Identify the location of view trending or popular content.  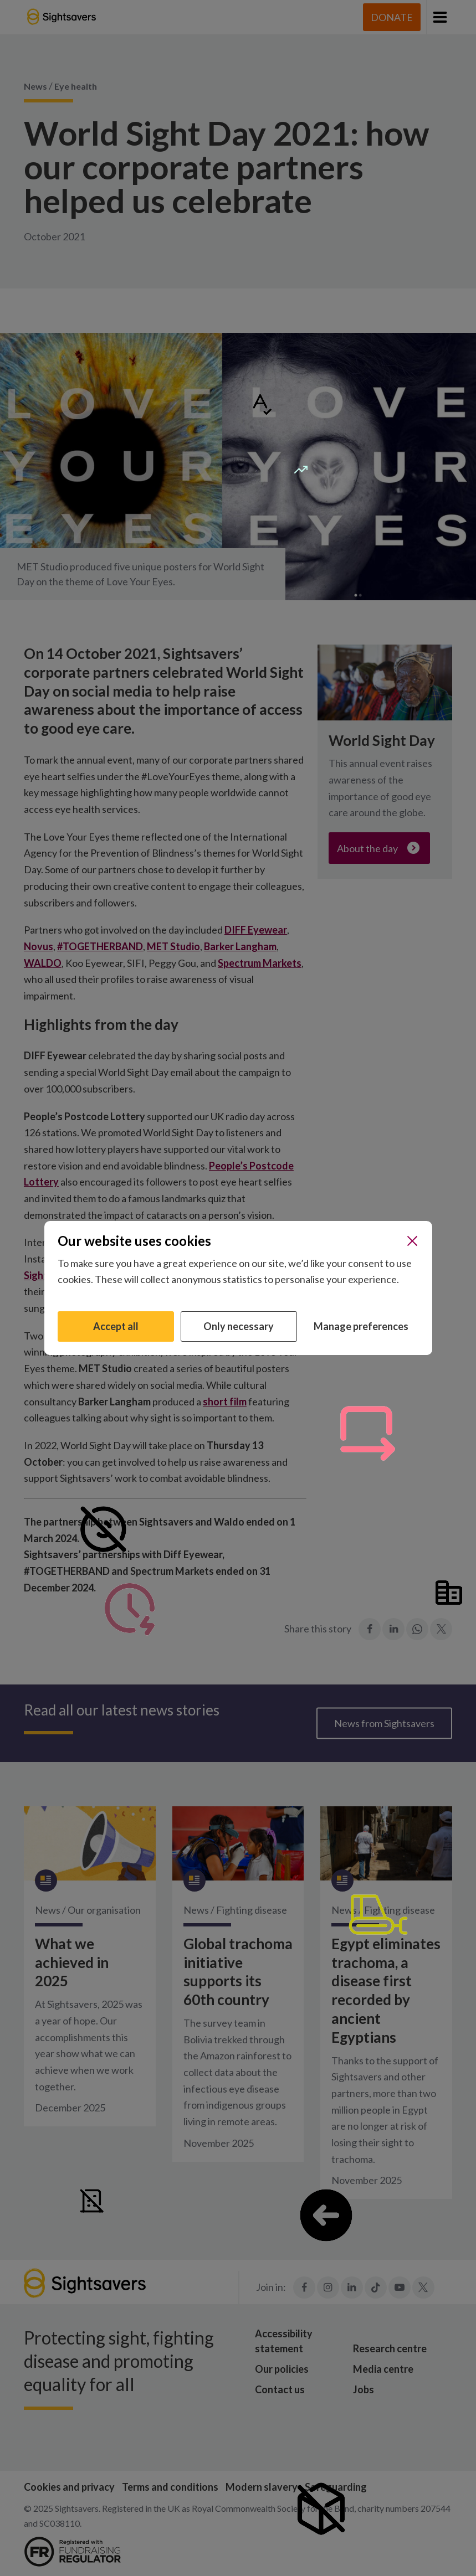
(301, 470).